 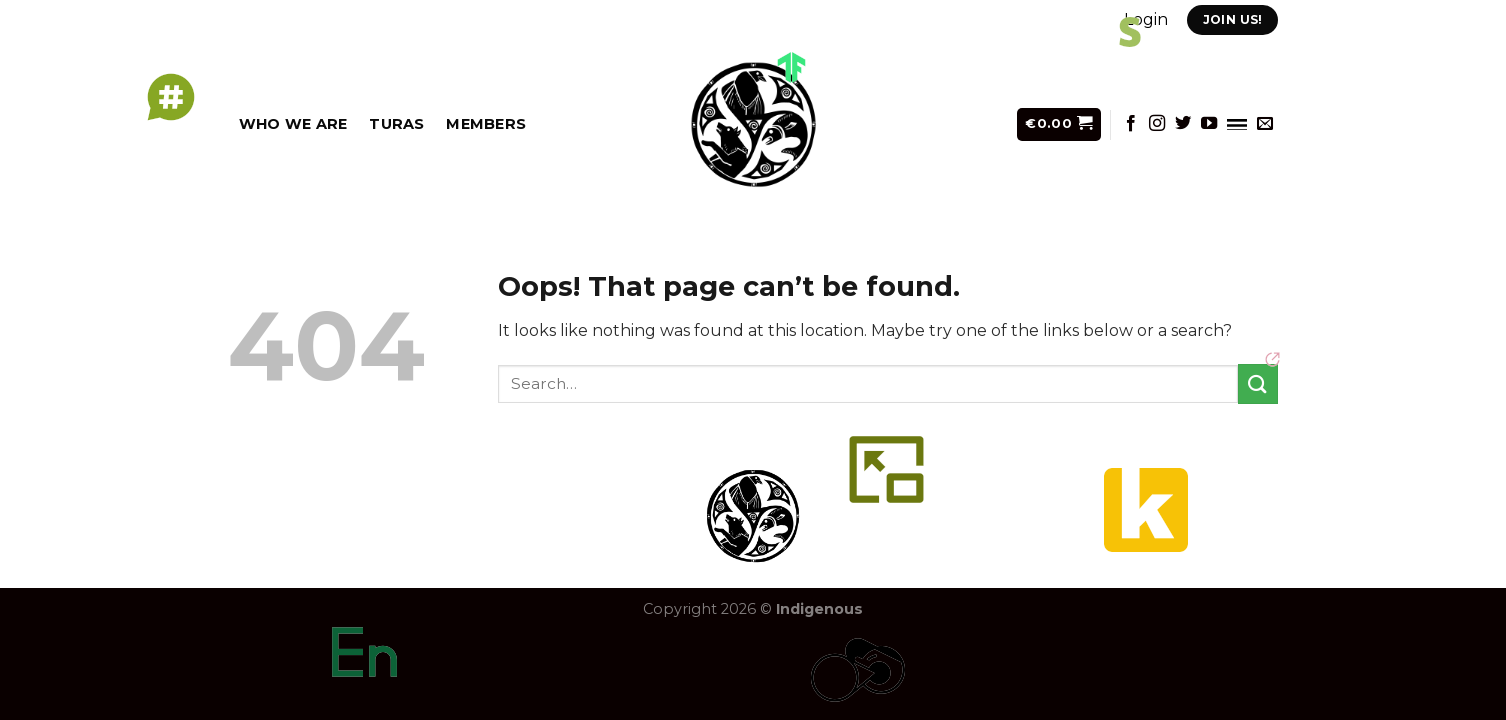 What do you see at coordinates (858, 670) in the screenshot?
I see `open the Crew United platform` at bounding box center [858, 670].